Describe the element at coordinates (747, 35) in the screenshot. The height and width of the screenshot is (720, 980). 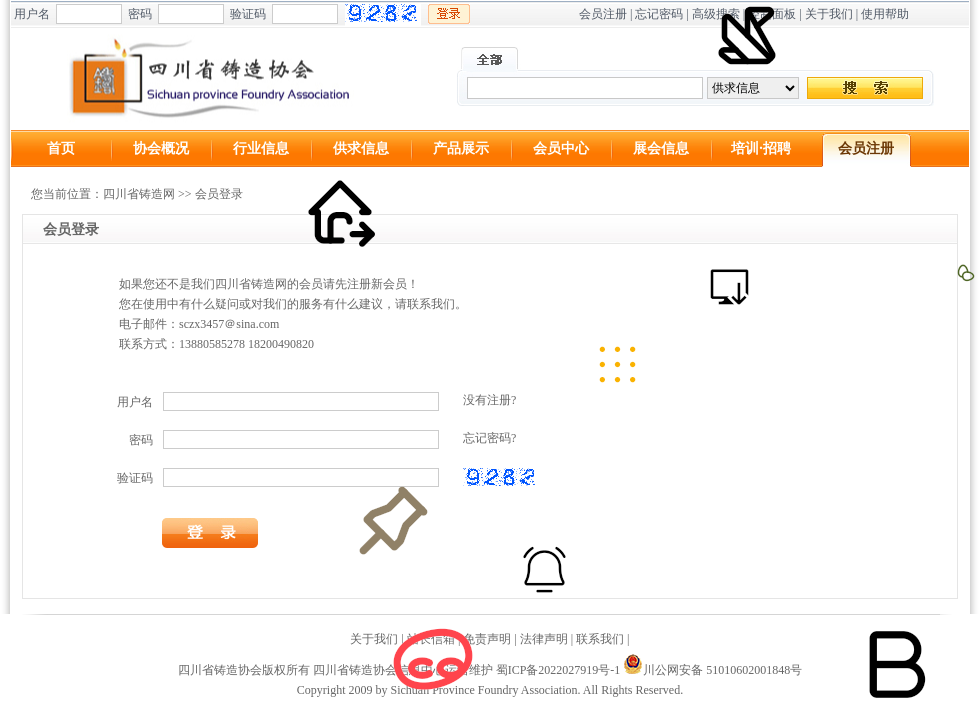
I see `access paper crafts or origami tutorials` at that location.